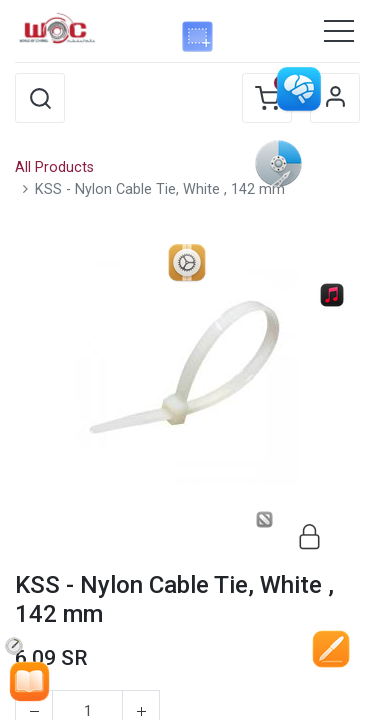 The height and width of the screenshot is (720, 375). Describe the element at coordinates (332, 295) in the screenshot. I see `open the Apple Music app` at that location.